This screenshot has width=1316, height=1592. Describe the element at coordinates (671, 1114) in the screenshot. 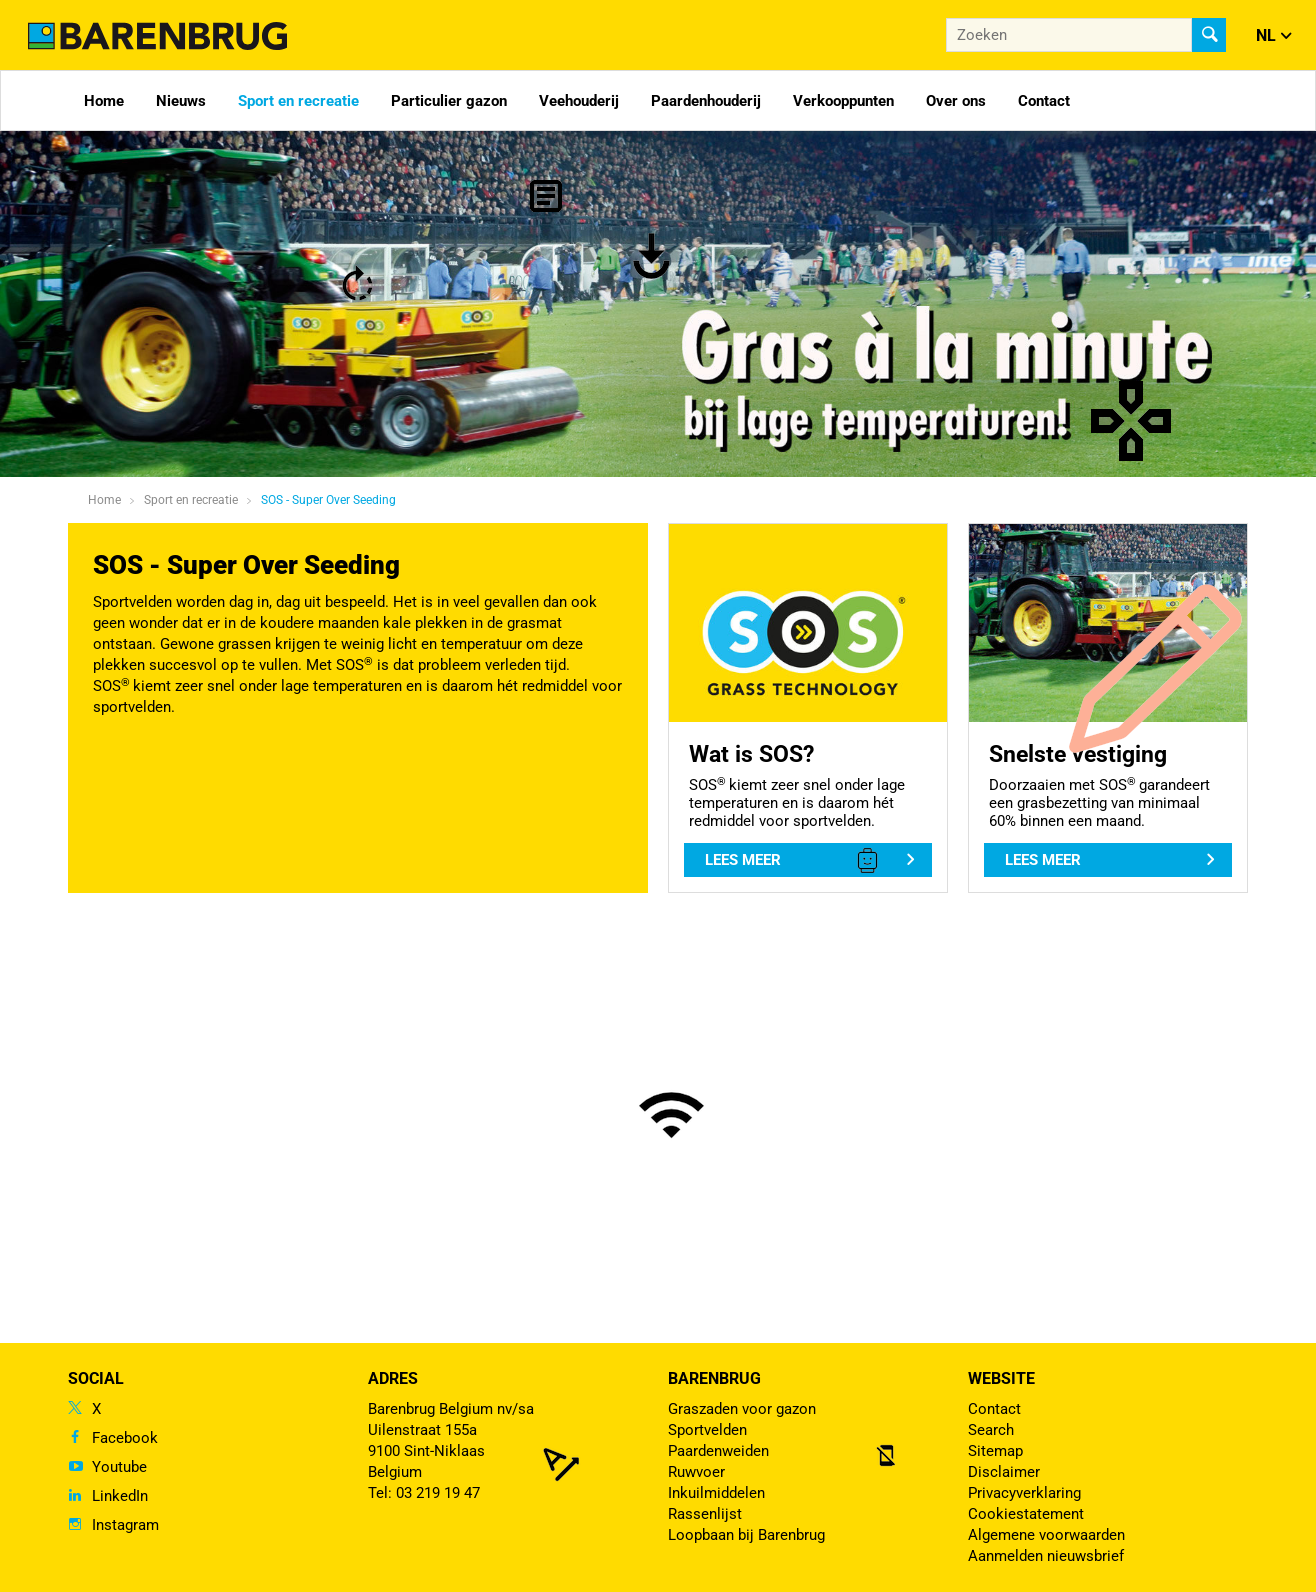

I see `indicates active wifi connection` at that location.